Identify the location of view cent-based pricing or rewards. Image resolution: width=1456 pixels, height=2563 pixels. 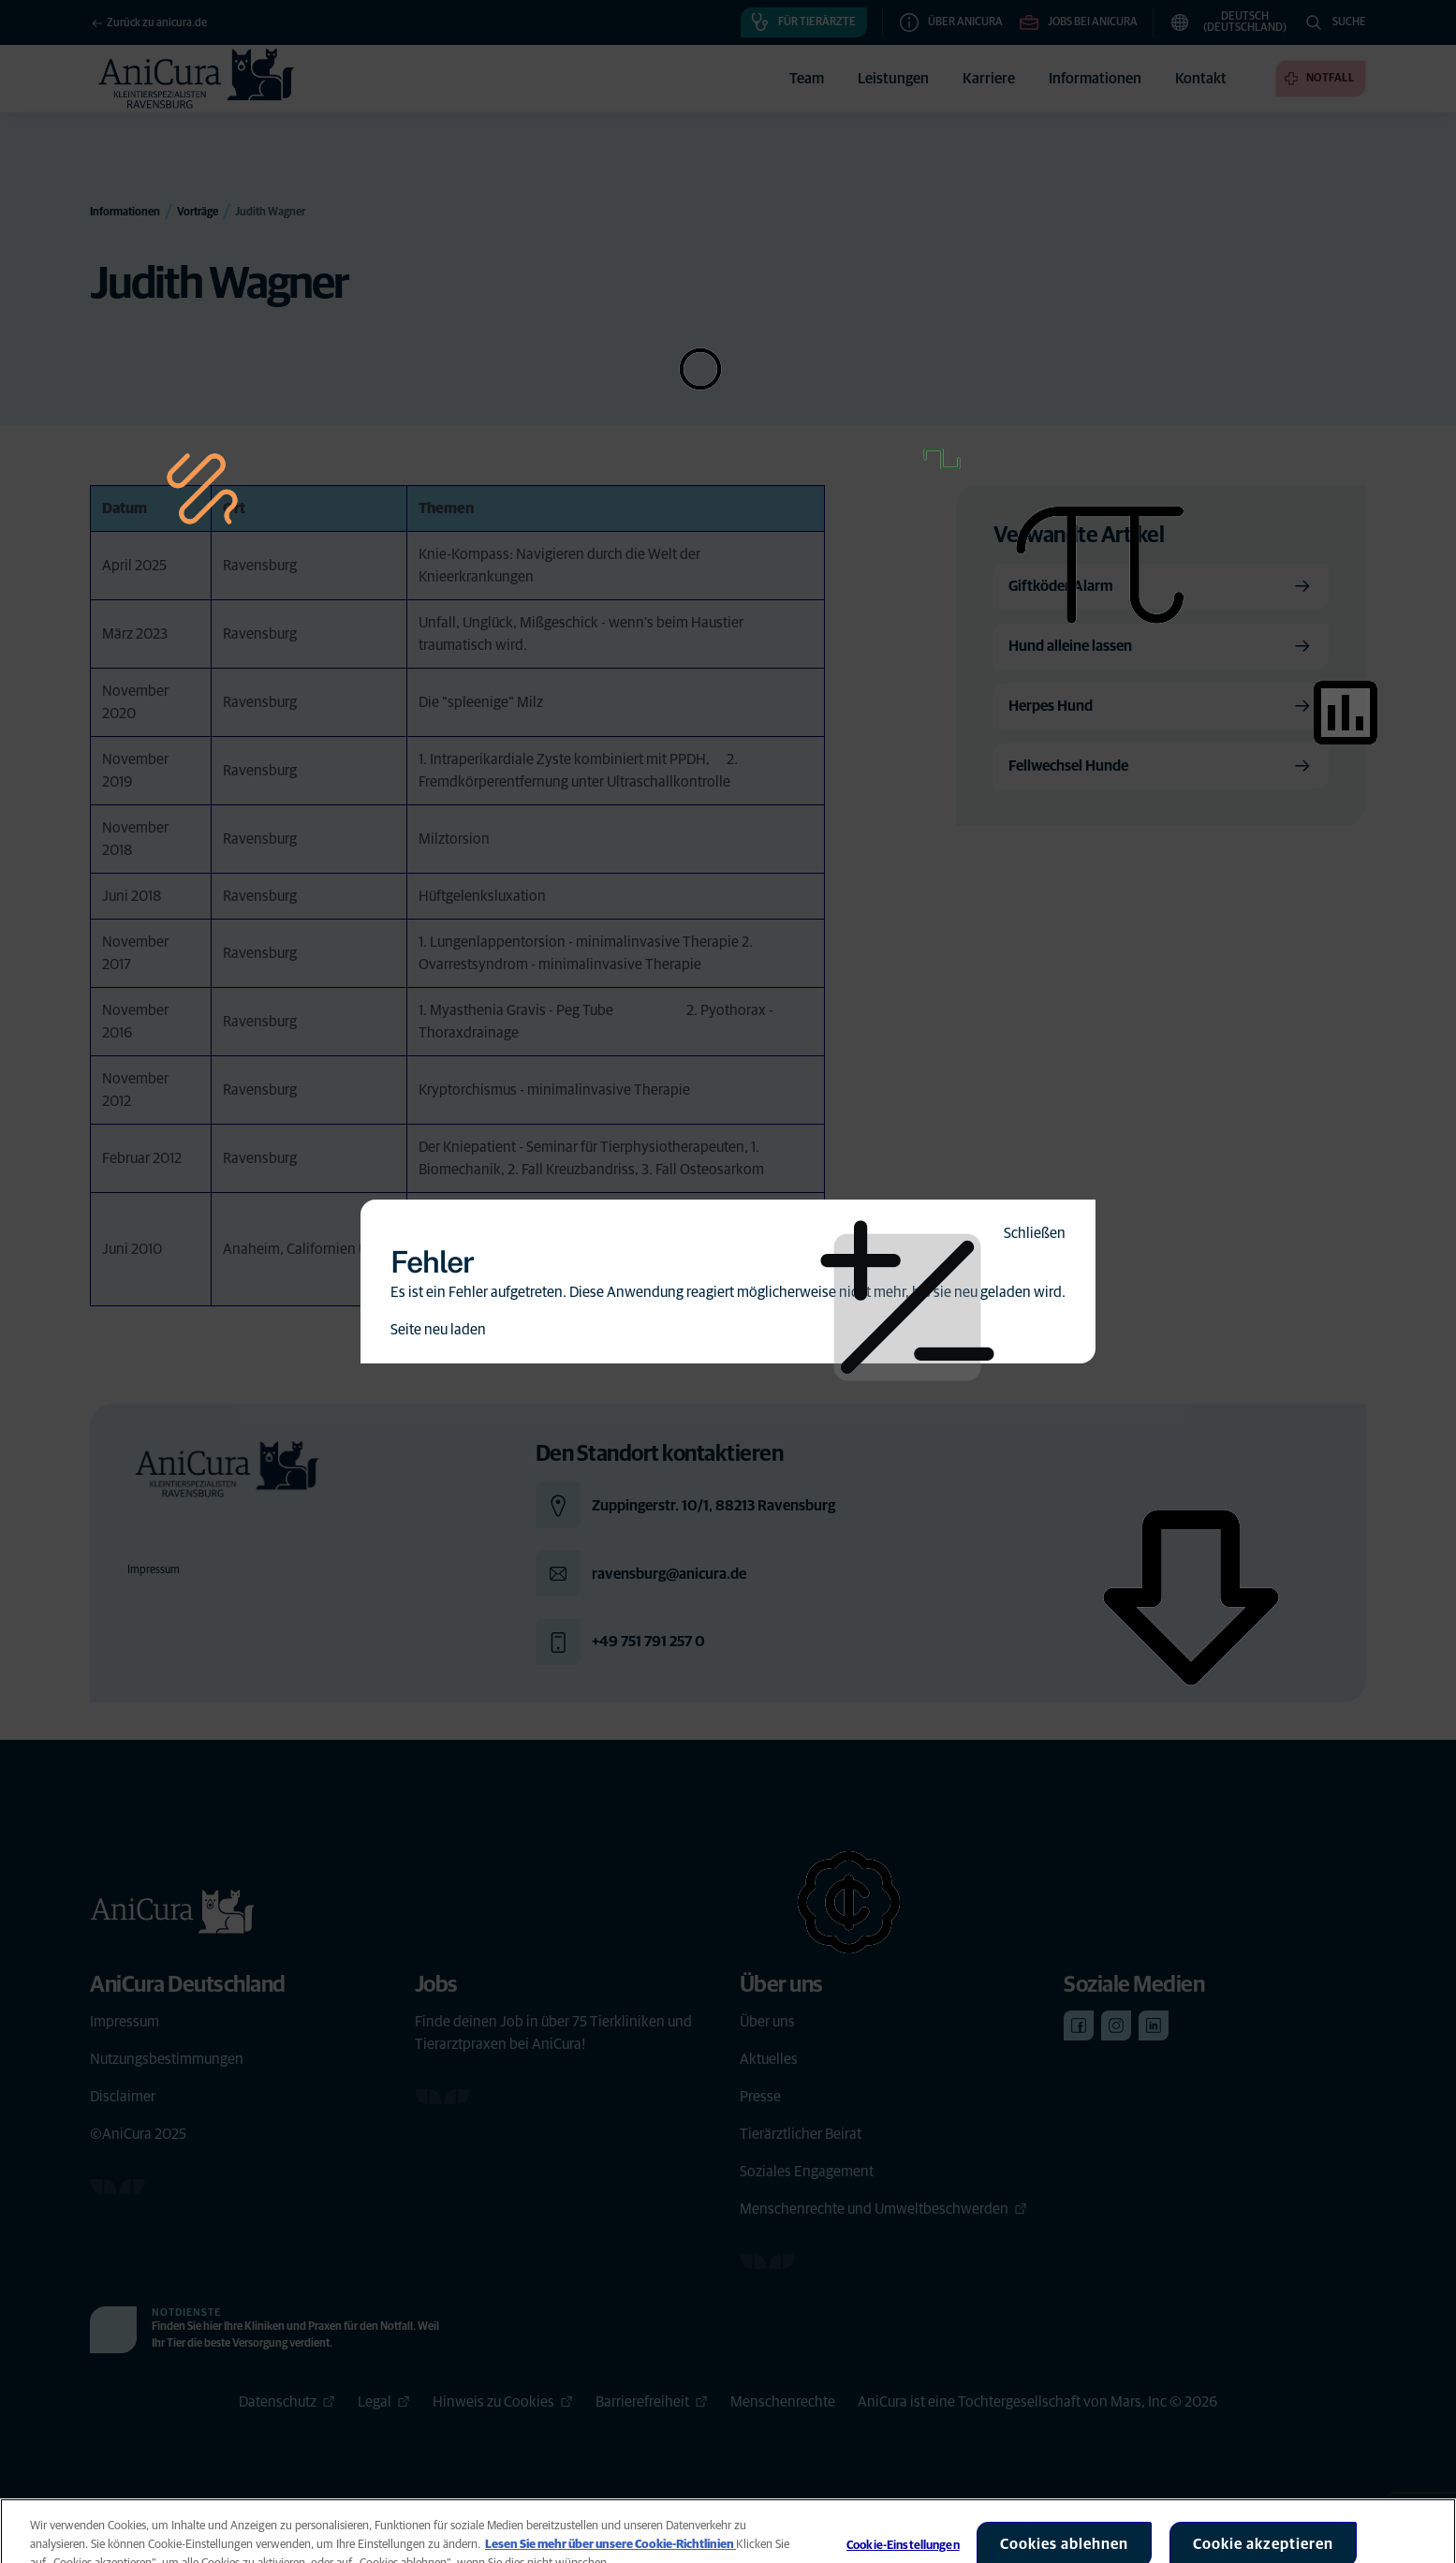
(848, 1902).